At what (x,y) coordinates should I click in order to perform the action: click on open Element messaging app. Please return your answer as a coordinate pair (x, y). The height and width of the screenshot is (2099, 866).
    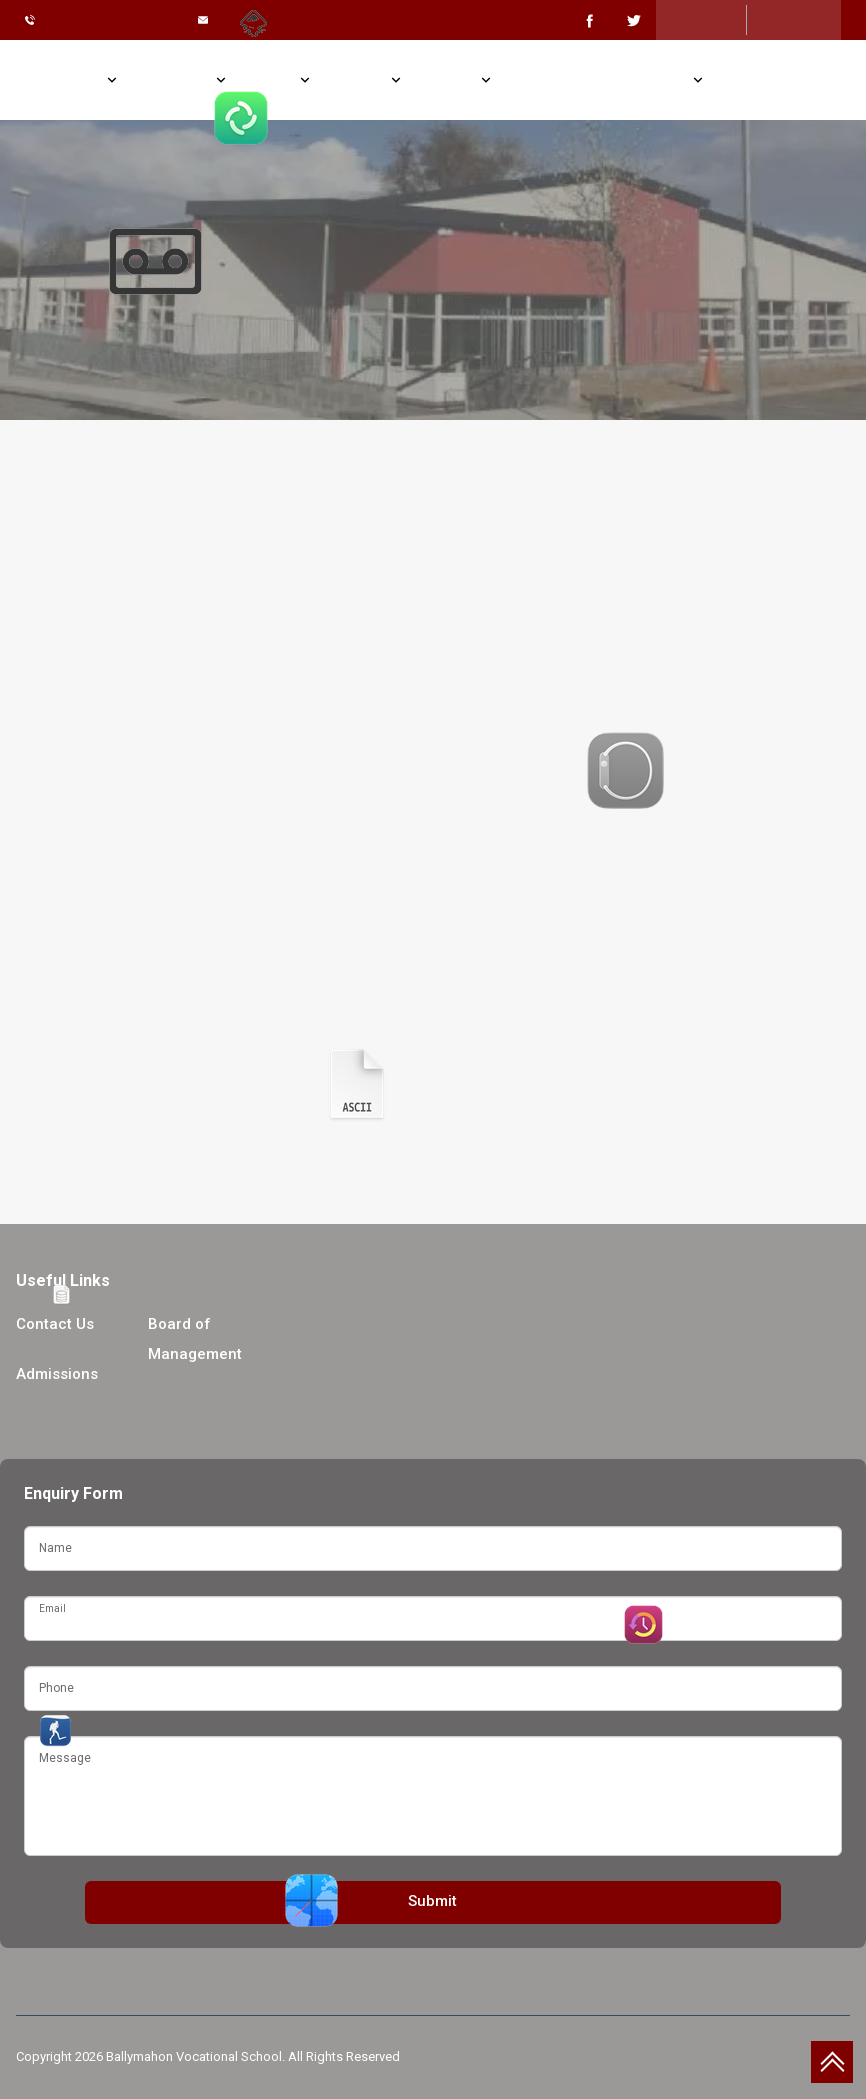
    Looking at the image, I should click on (241, 118).